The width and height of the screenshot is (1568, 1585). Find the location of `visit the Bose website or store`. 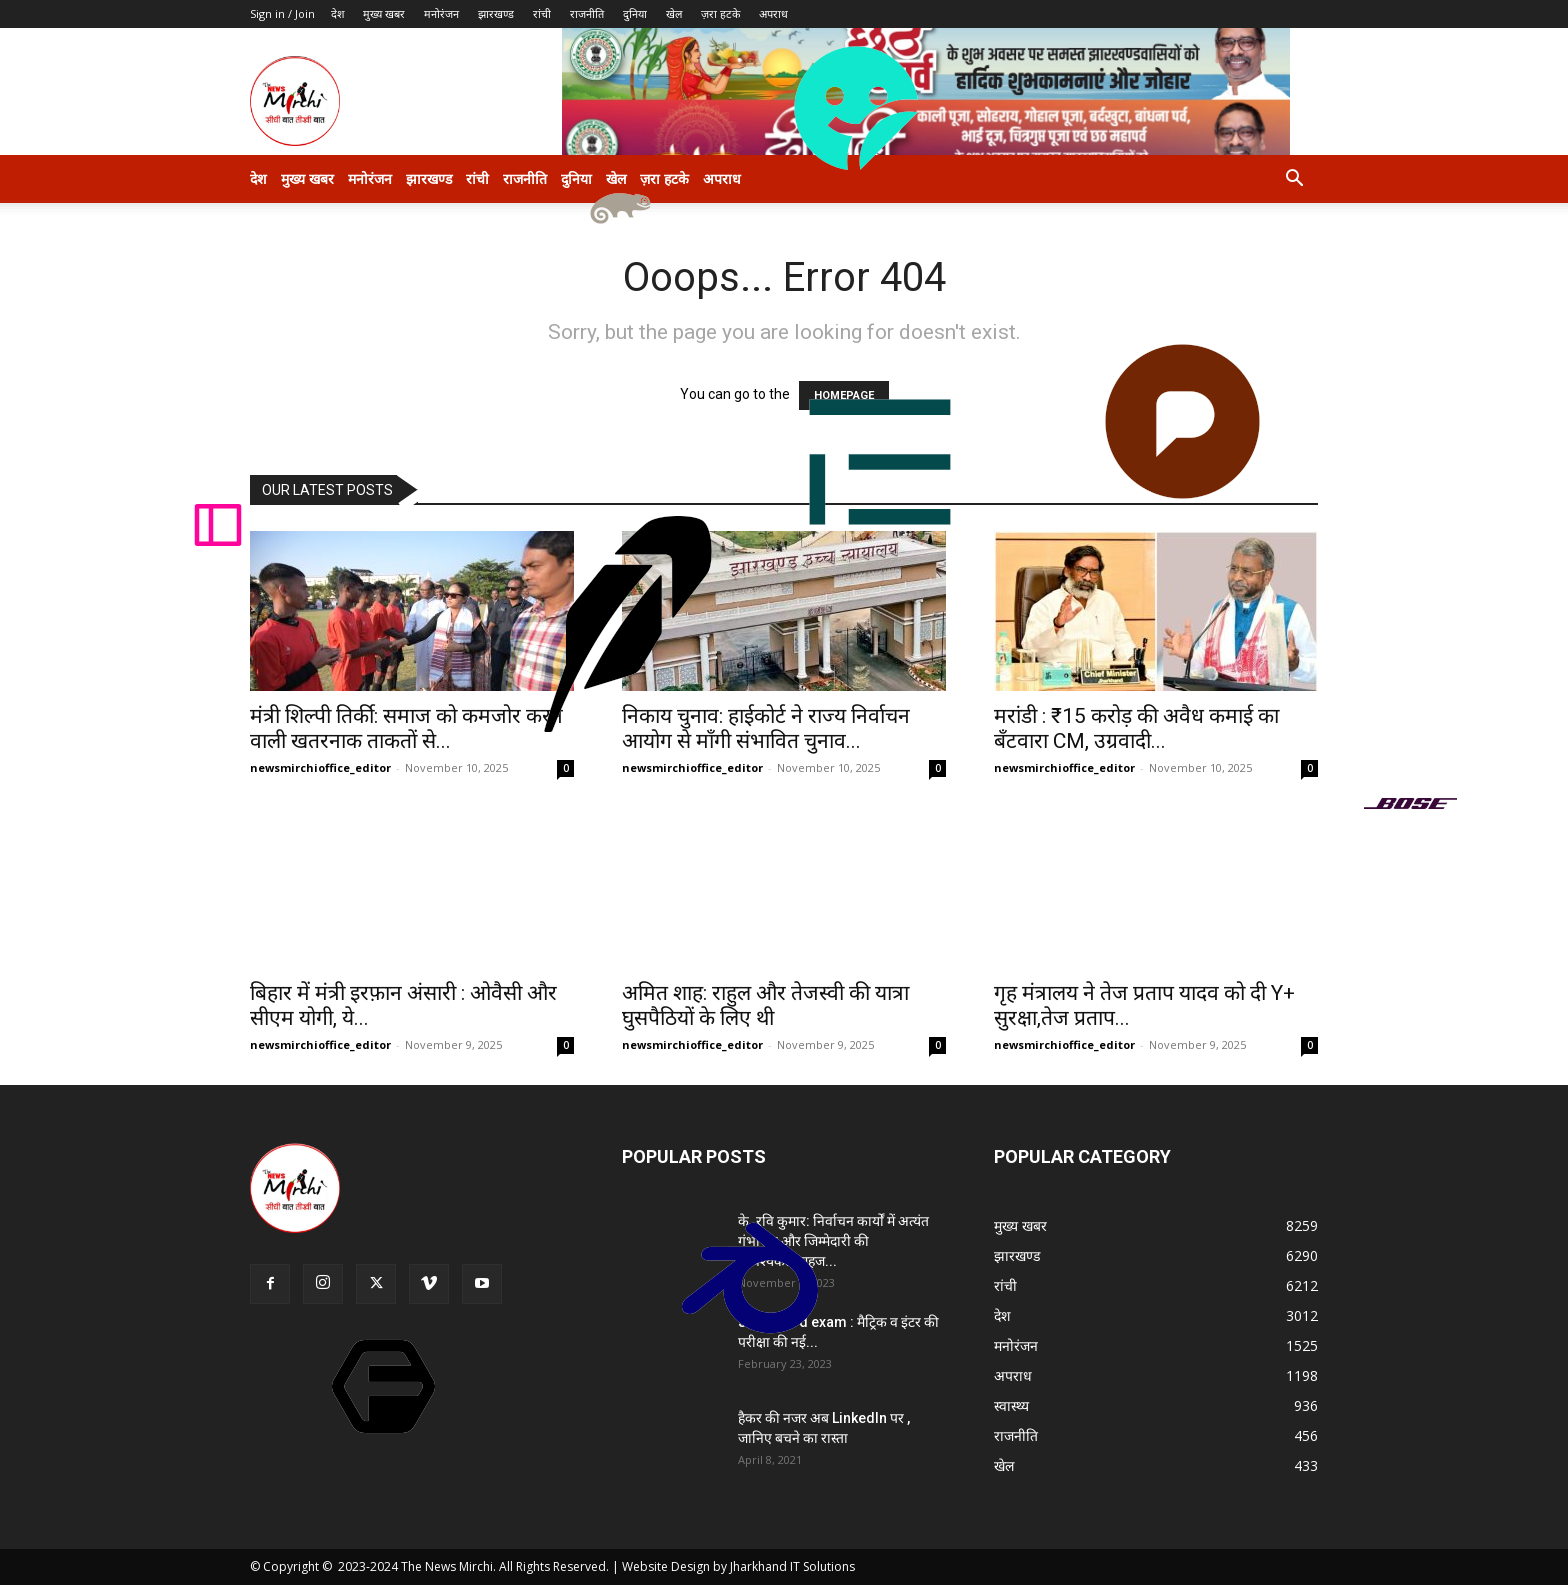

visit the Bose website or store is located at coordinates (1410, 803).